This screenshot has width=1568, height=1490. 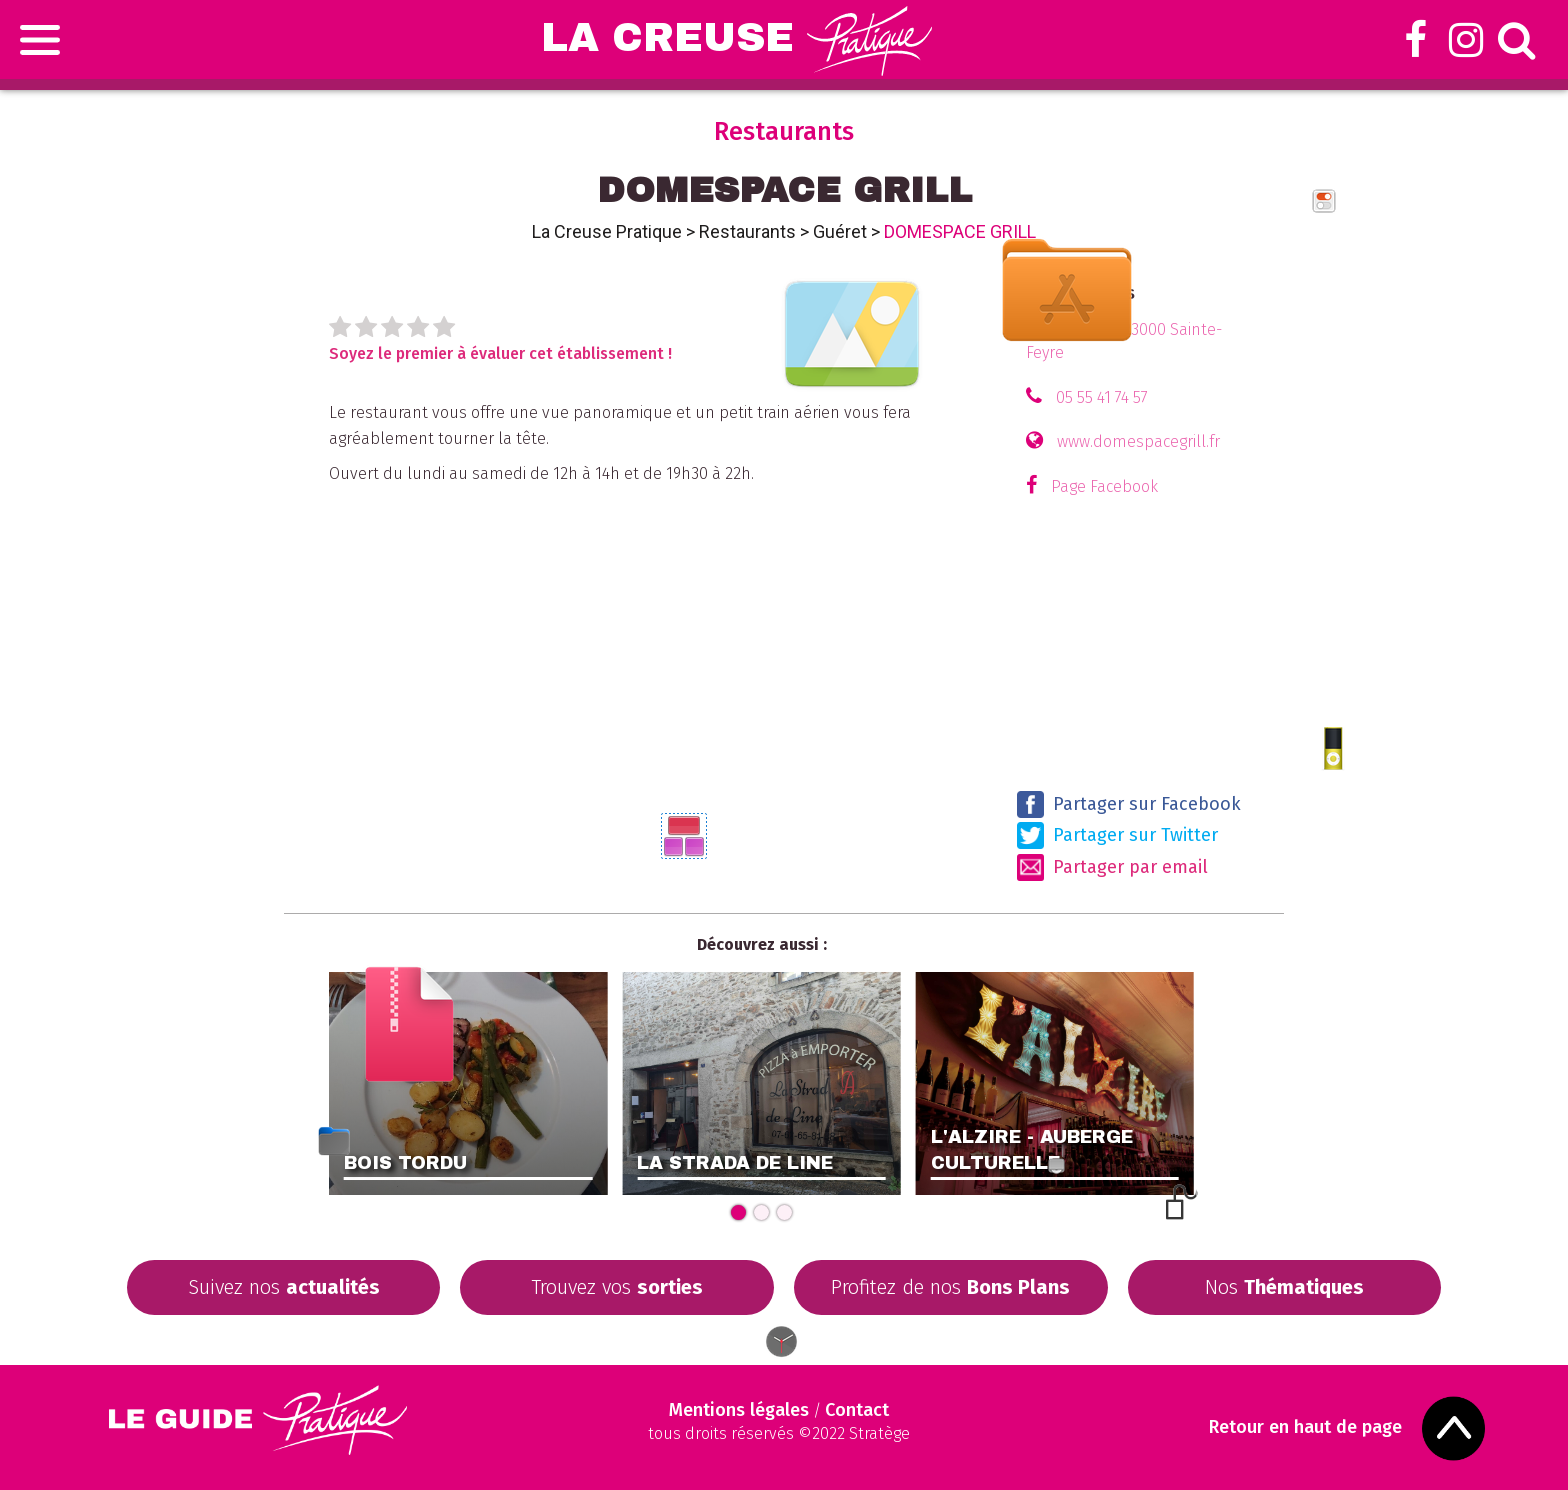 I want to click on access optical drive or disc reader, so click(x=1056, y=1165).